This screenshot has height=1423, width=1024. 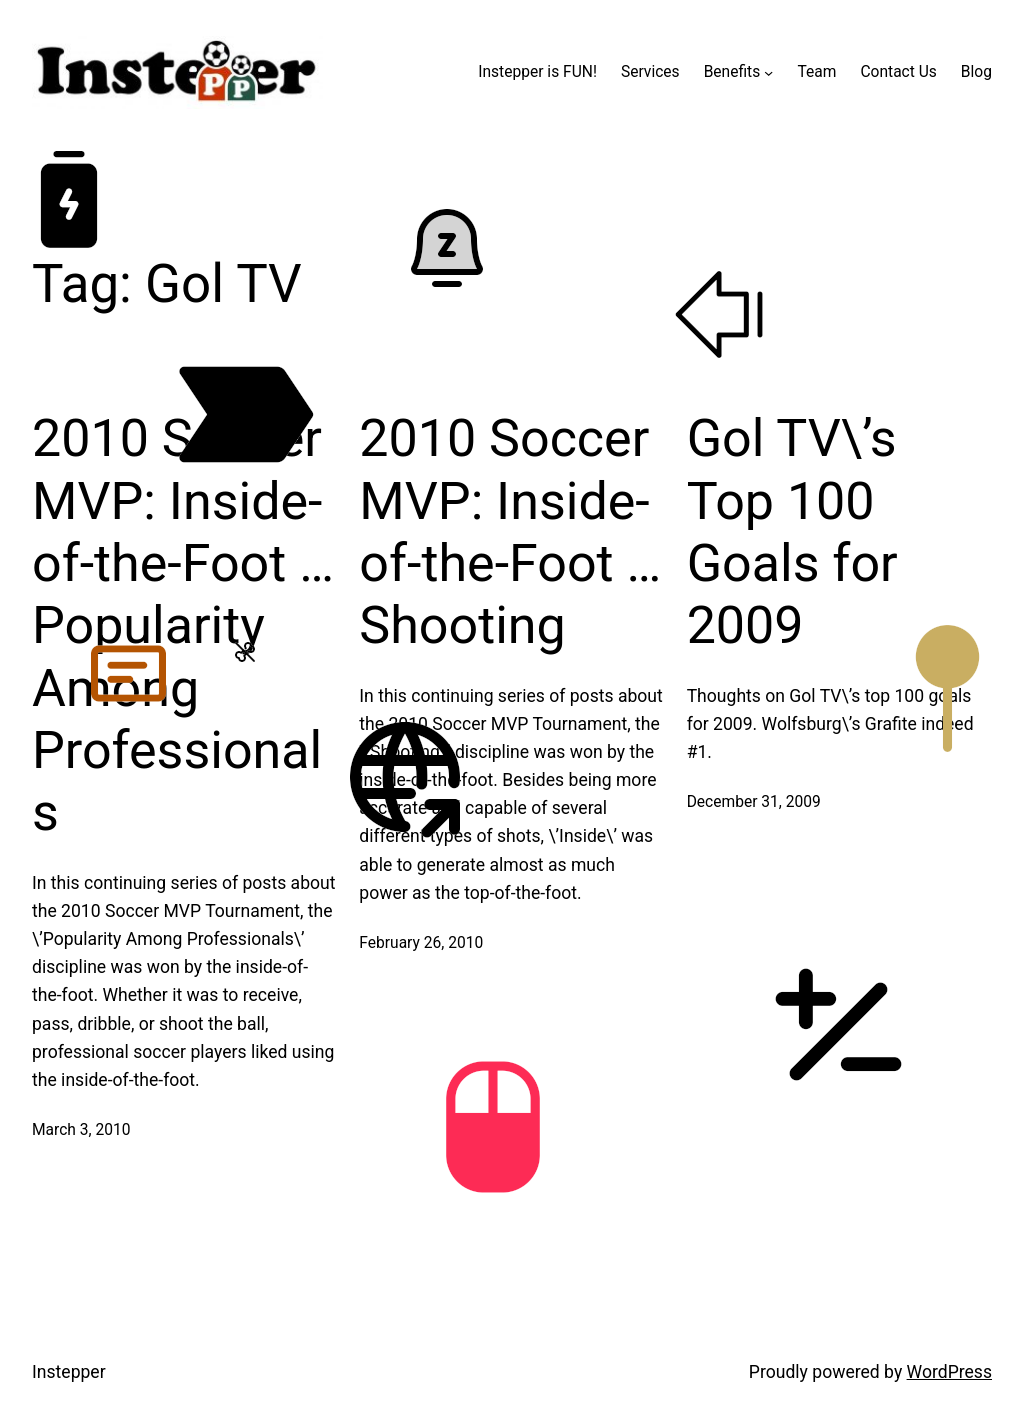 I want to click on mark a location on the map, so click(x=947, y=688).